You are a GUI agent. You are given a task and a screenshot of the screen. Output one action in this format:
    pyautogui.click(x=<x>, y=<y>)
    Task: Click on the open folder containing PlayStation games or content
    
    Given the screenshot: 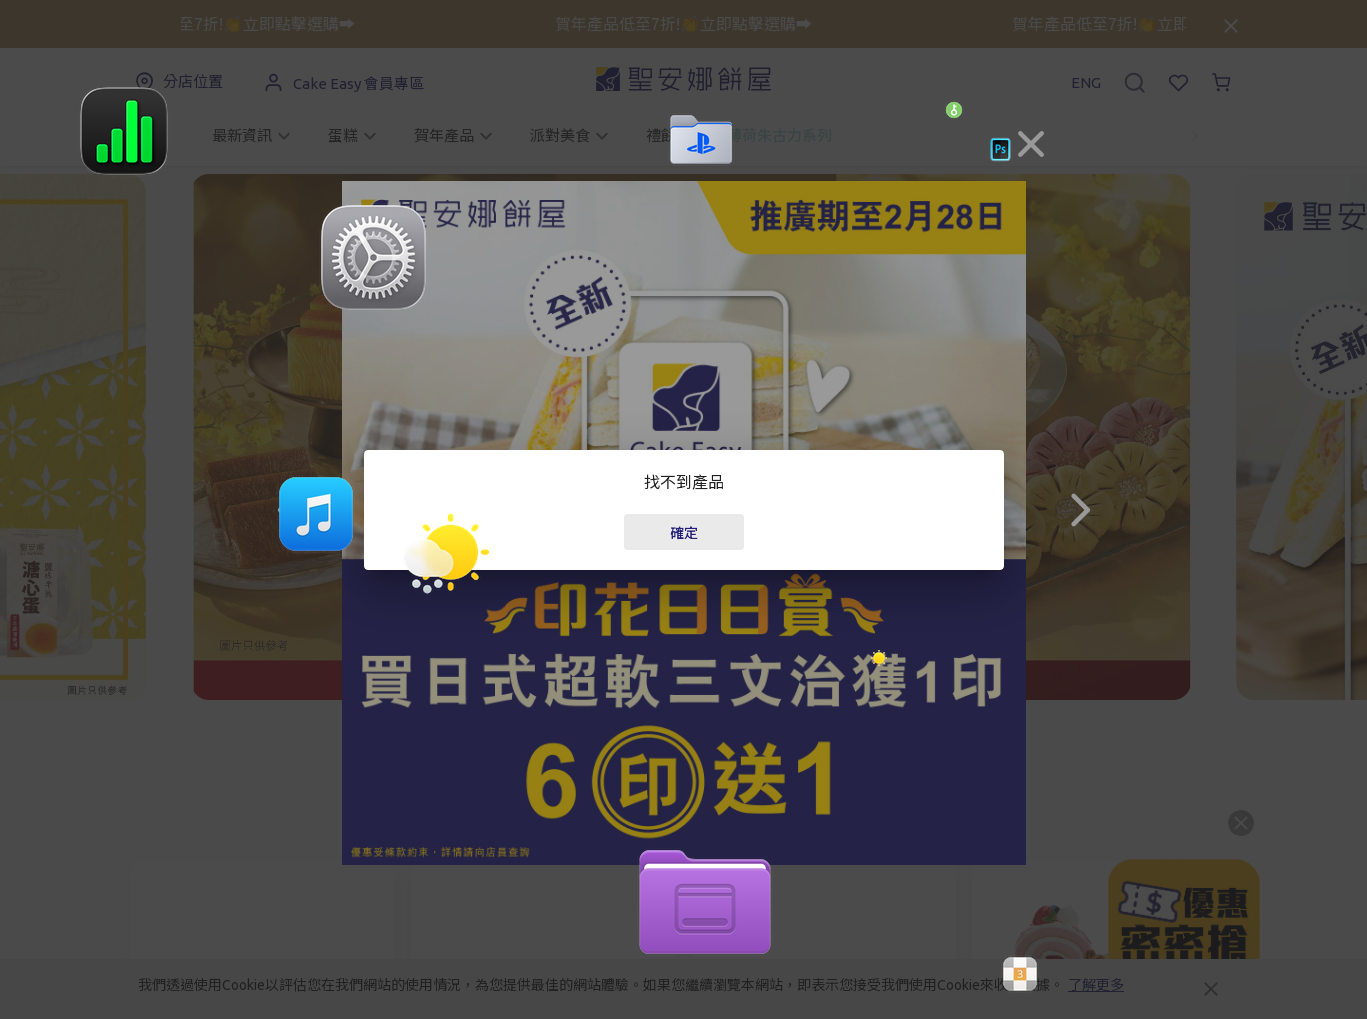 What is the action you would take?
    pyautogui.click(x=701, y=141)
    